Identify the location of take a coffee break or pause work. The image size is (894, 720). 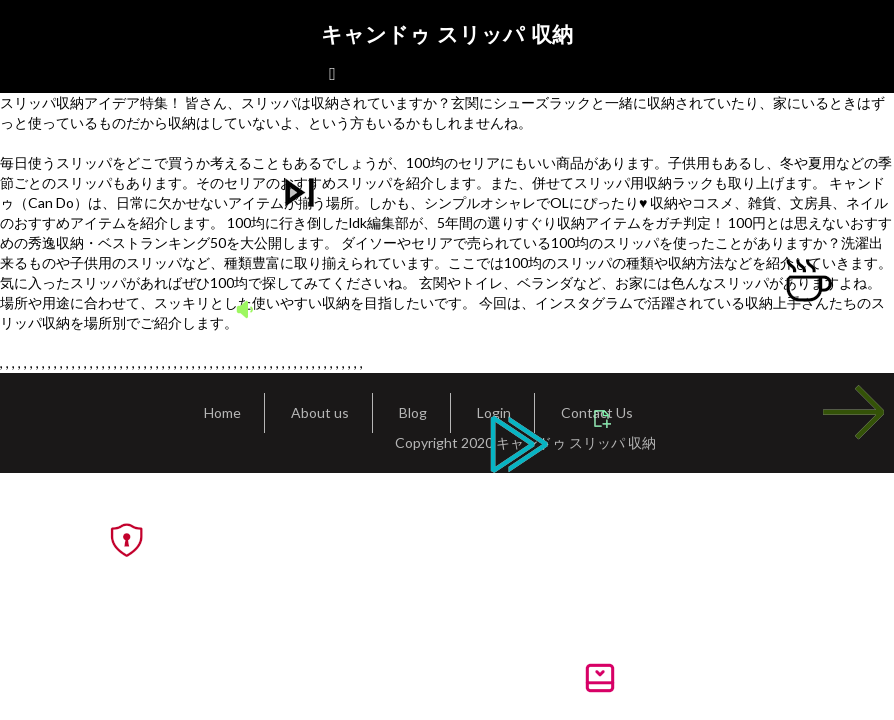
(806, 282).